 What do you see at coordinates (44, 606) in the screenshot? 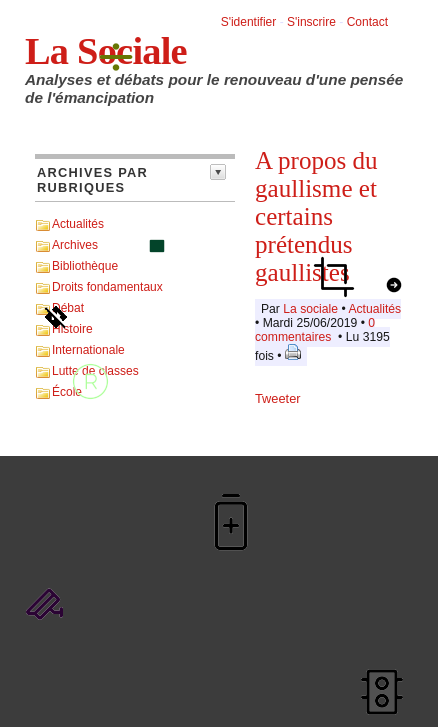
I see `access security camera settings` at bounding box center [44, 606].